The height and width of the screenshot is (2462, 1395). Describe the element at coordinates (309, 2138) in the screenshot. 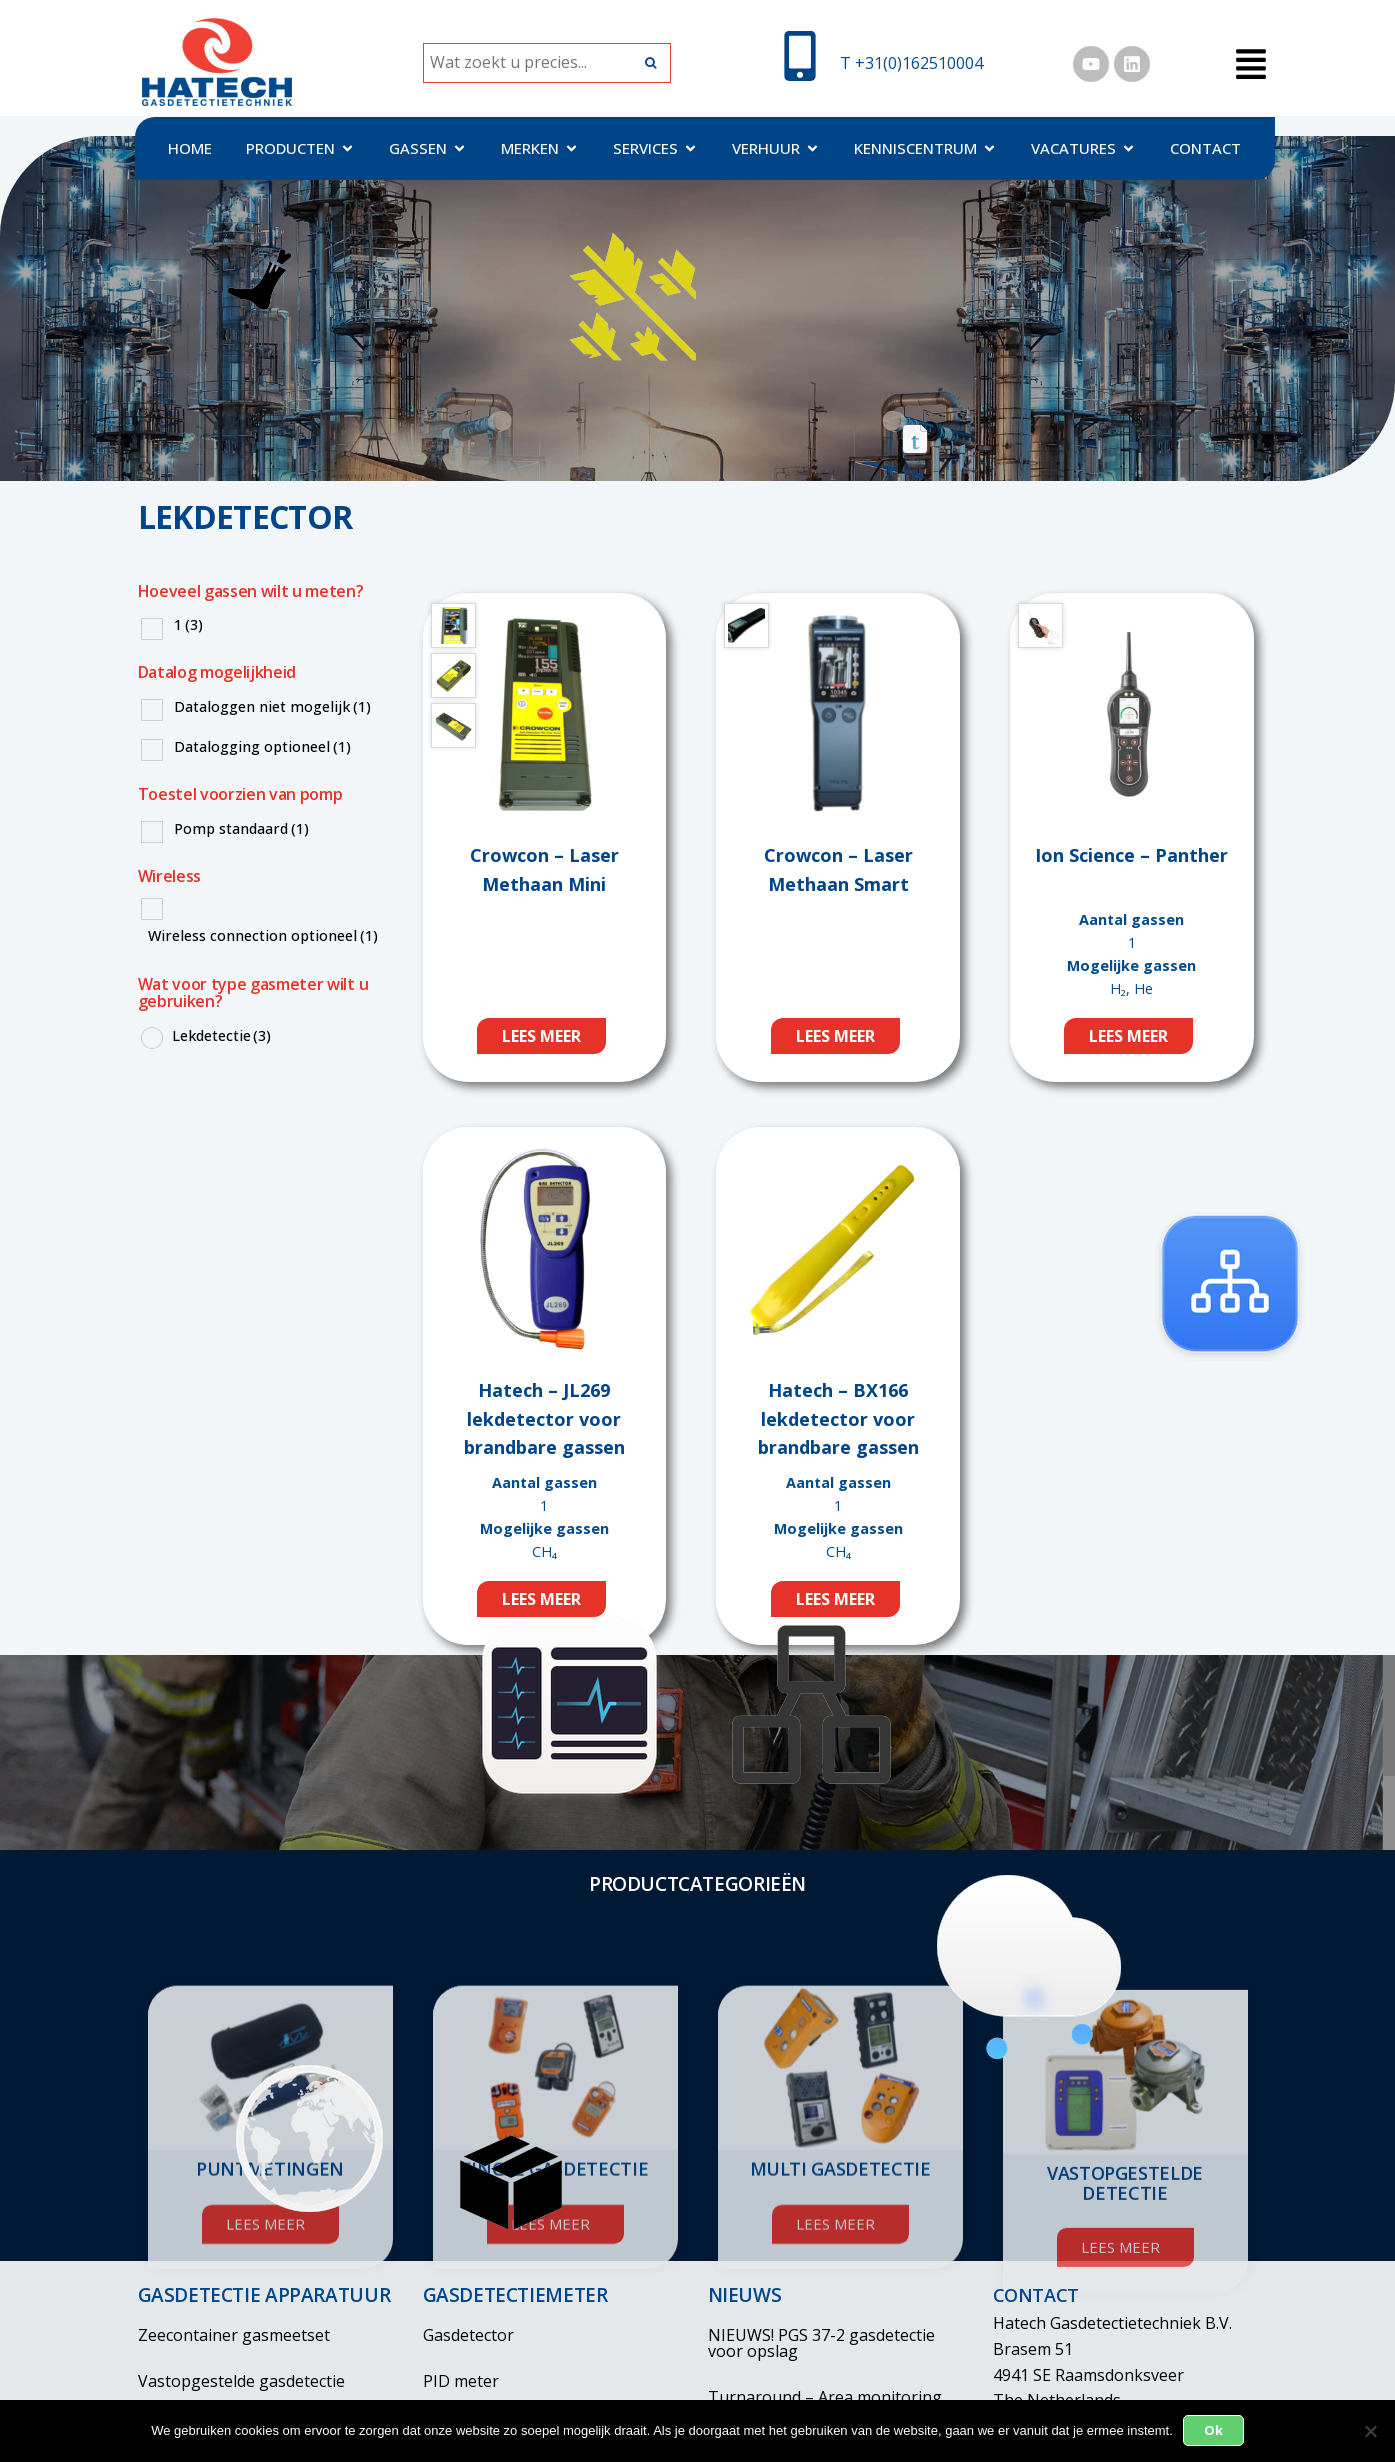

I see `indicates web-based or online content` at that location.